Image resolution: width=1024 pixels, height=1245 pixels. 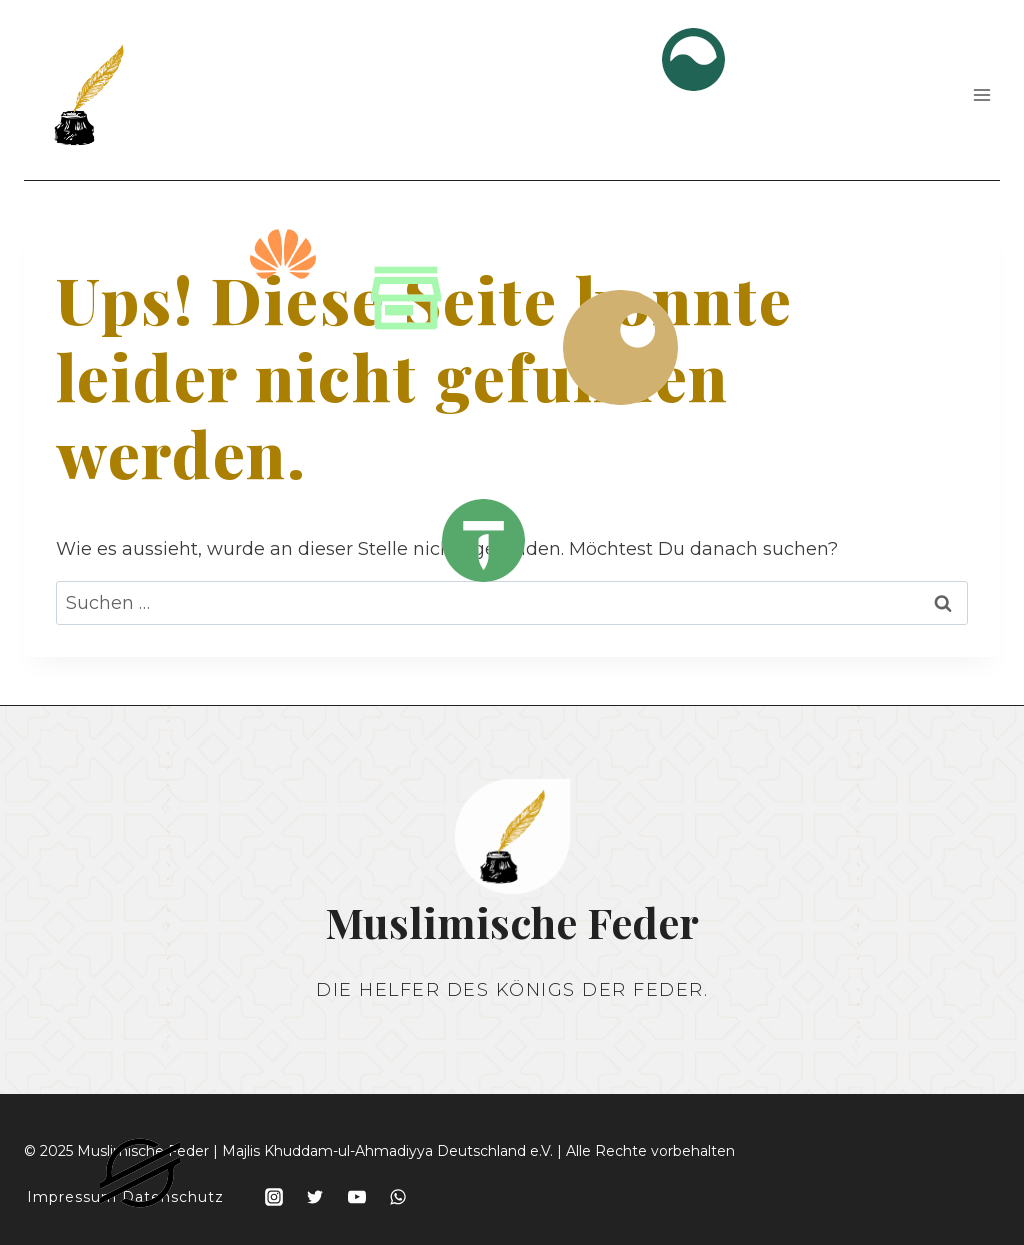 I want to click on open the Thumbtack app, so click(x=483, y=540).